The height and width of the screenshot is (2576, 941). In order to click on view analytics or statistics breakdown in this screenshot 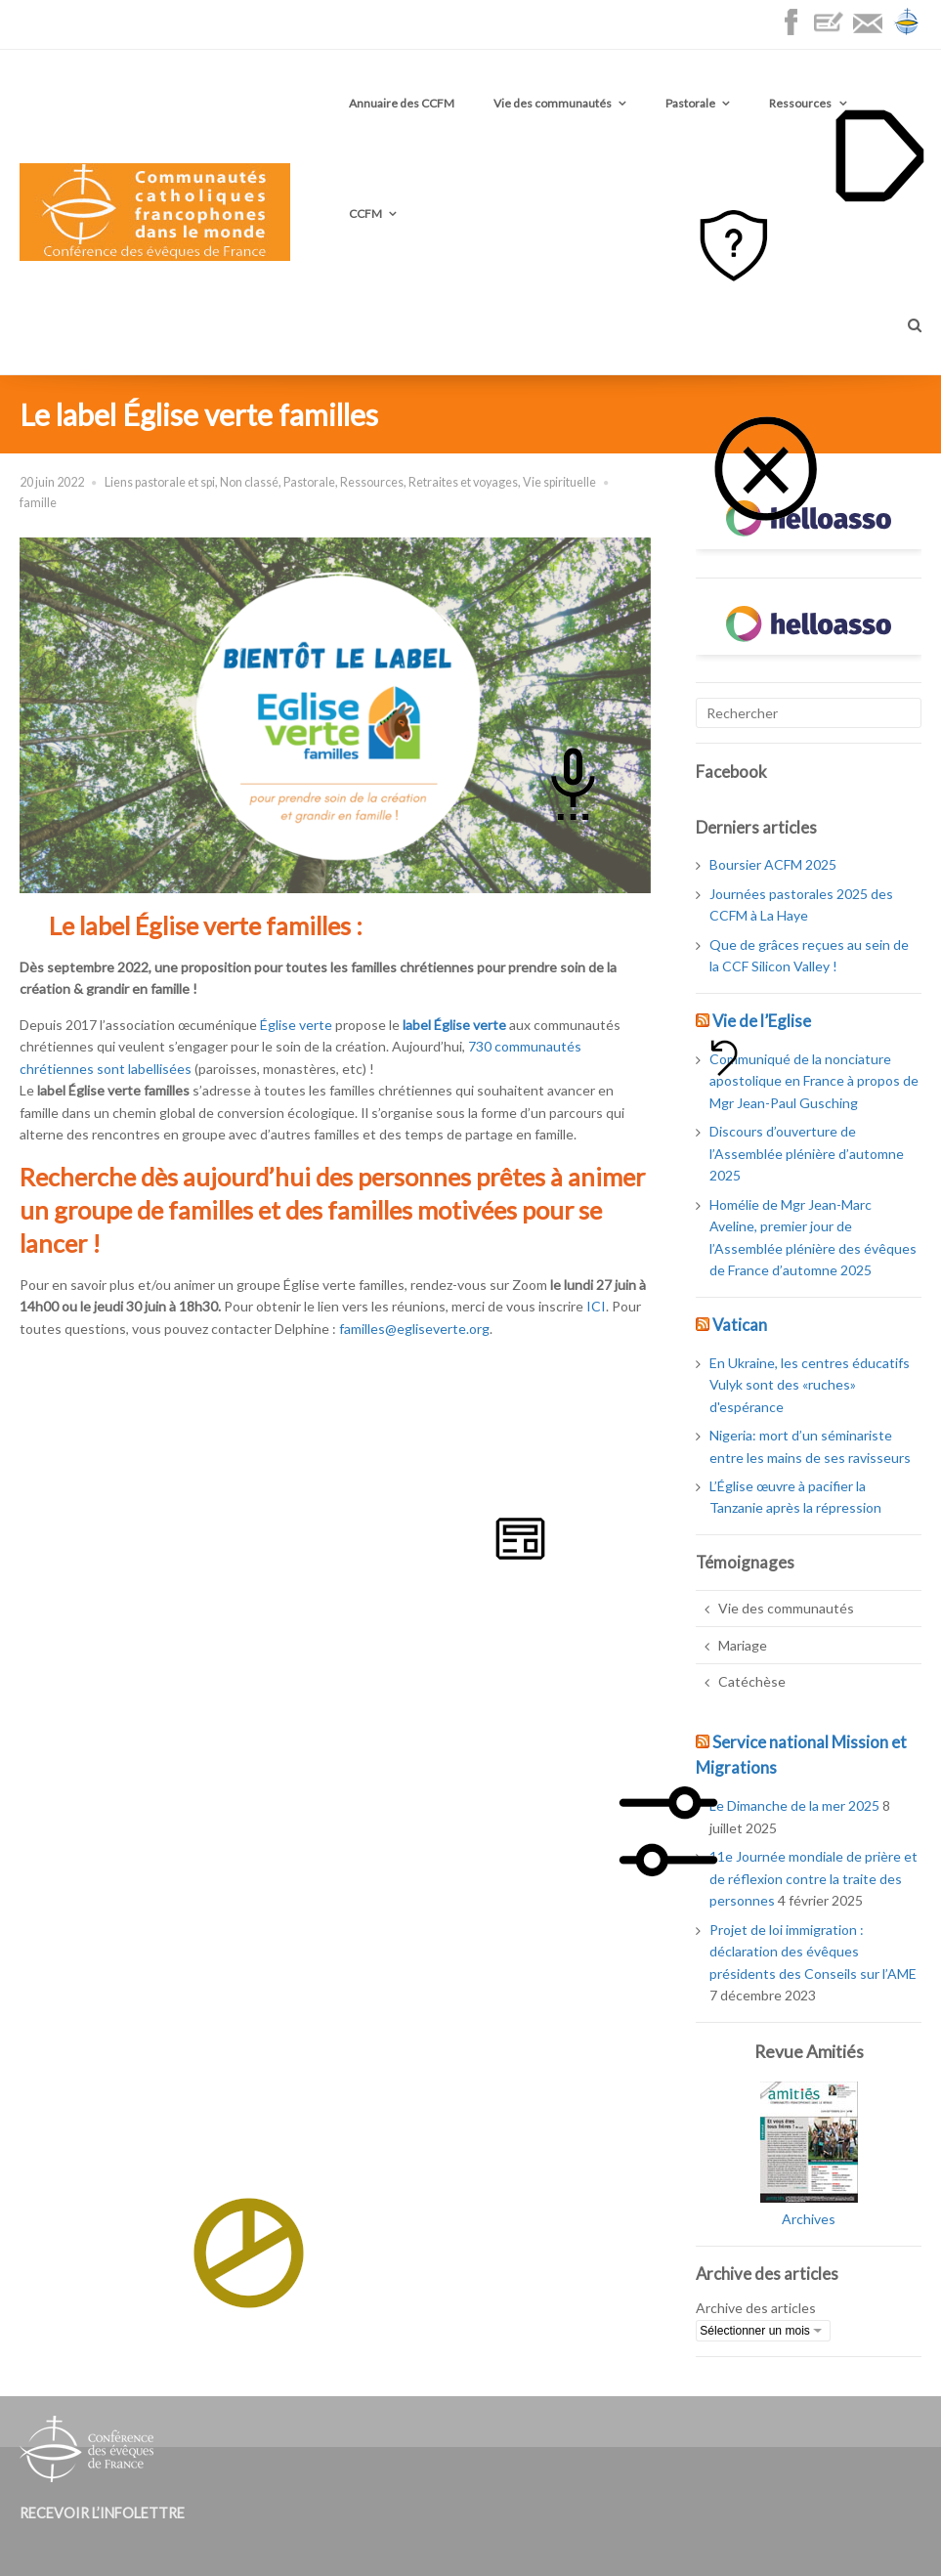, I will do `click(248, 2253)`.